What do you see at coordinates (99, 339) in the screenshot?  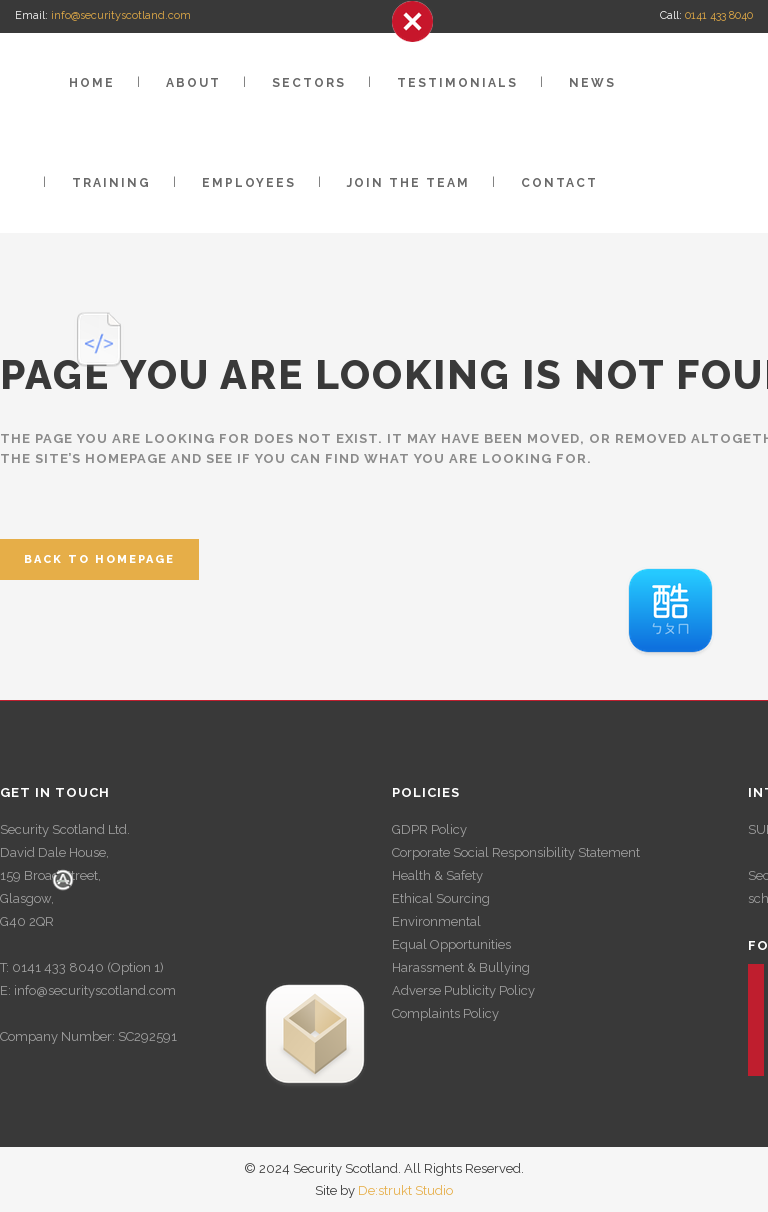 I see `an HTML or web page file` at bounding box center [99, 339].